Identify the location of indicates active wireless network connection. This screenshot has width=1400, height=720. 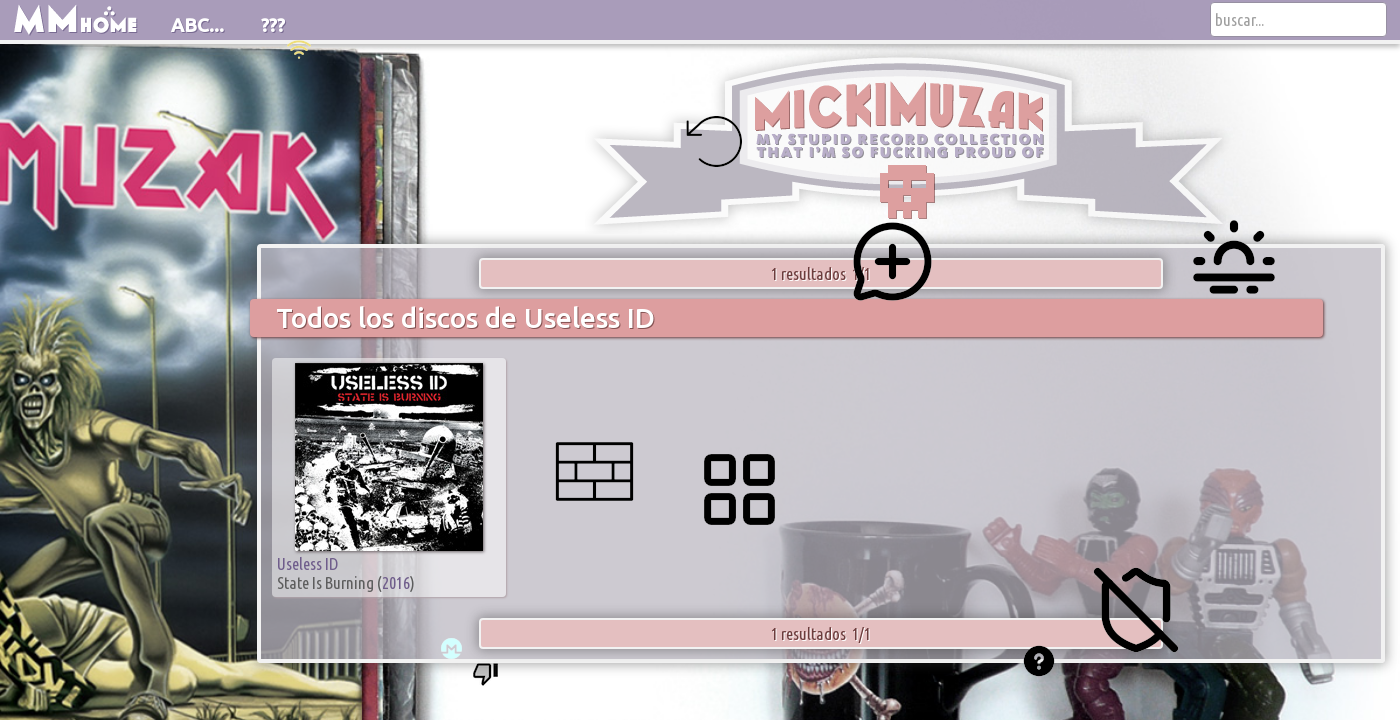
(299, 49).